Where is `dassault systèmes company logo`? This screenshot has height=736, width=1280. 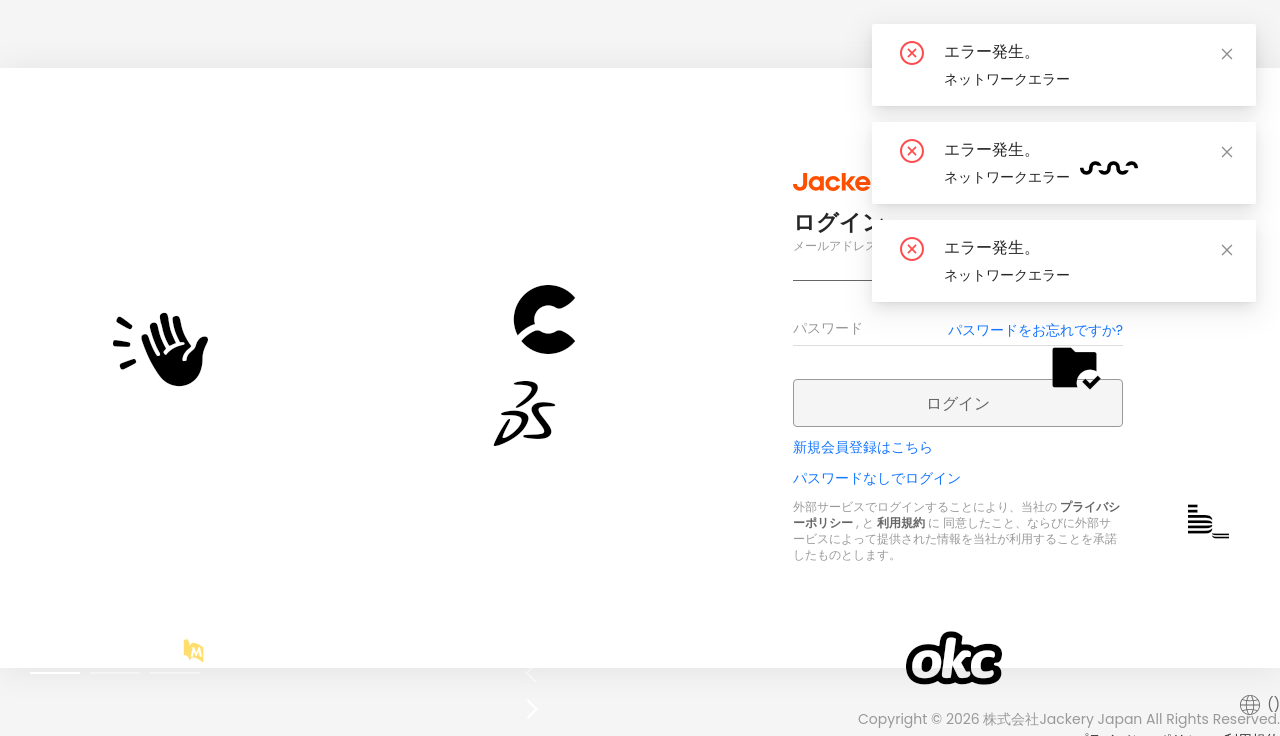 dassault systèmes company logo is located at coordinates (524, 413).